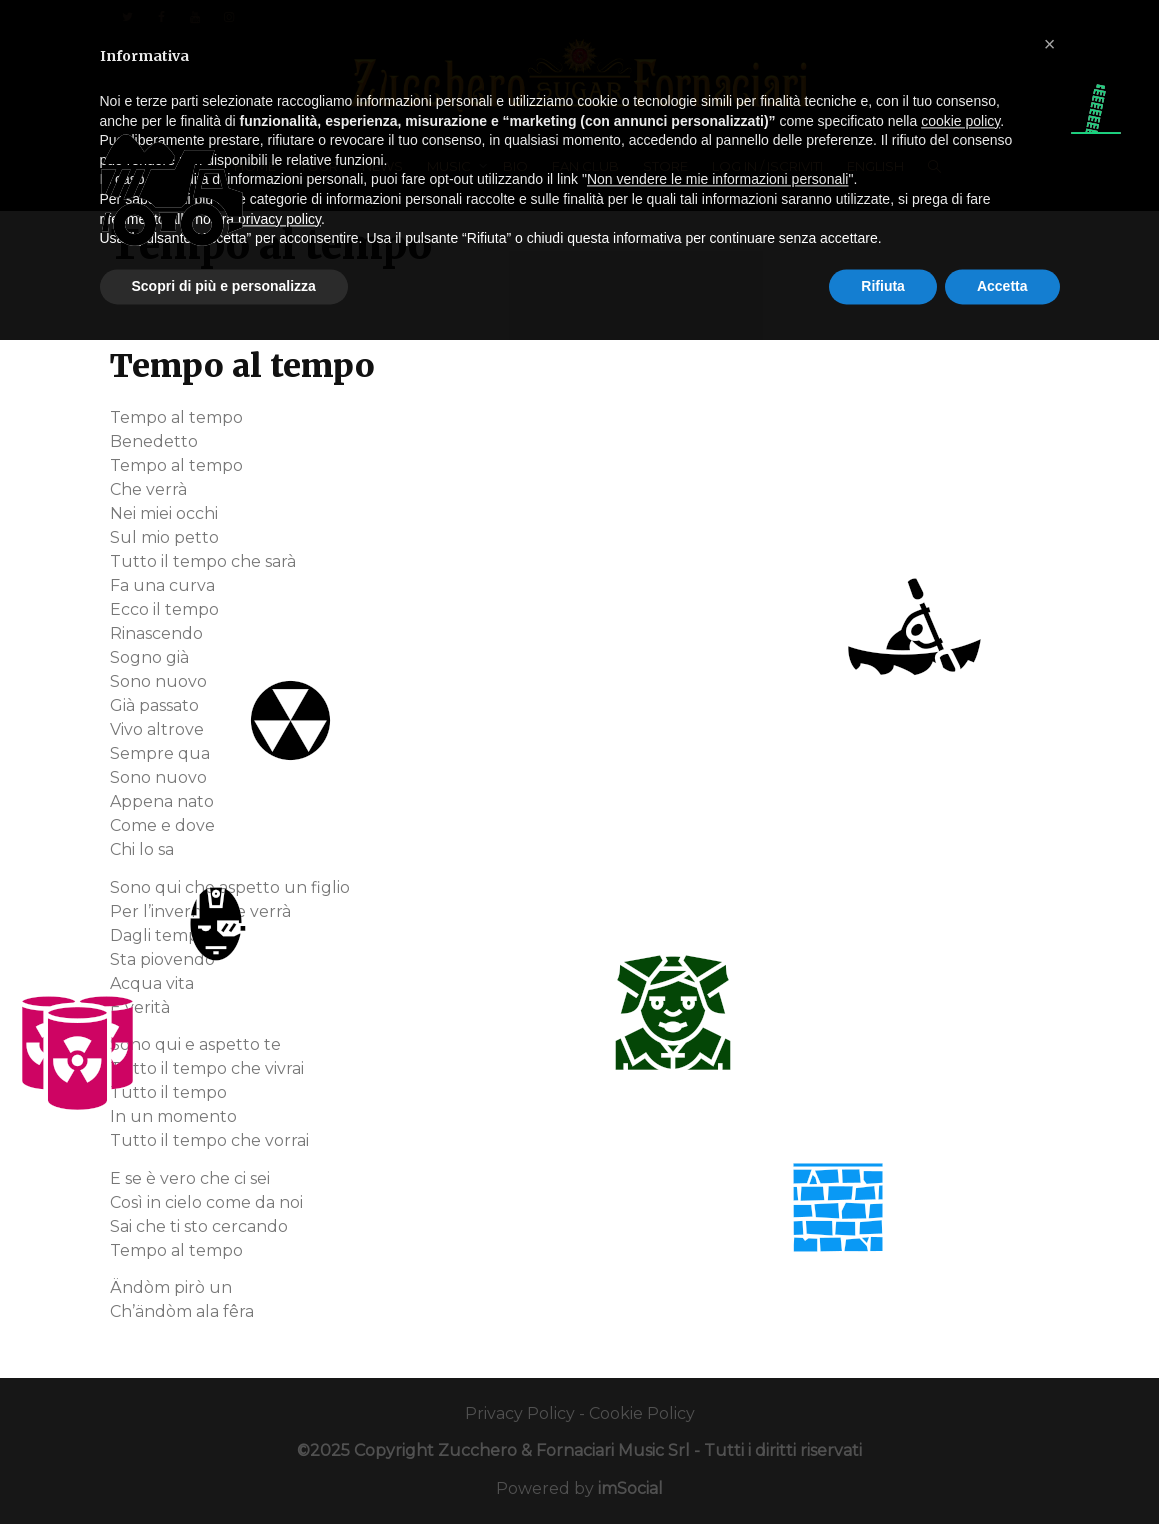  Describe the element at coordinates (216, 924) in the screenshot. I see `access cyborg or android character options` at that location.